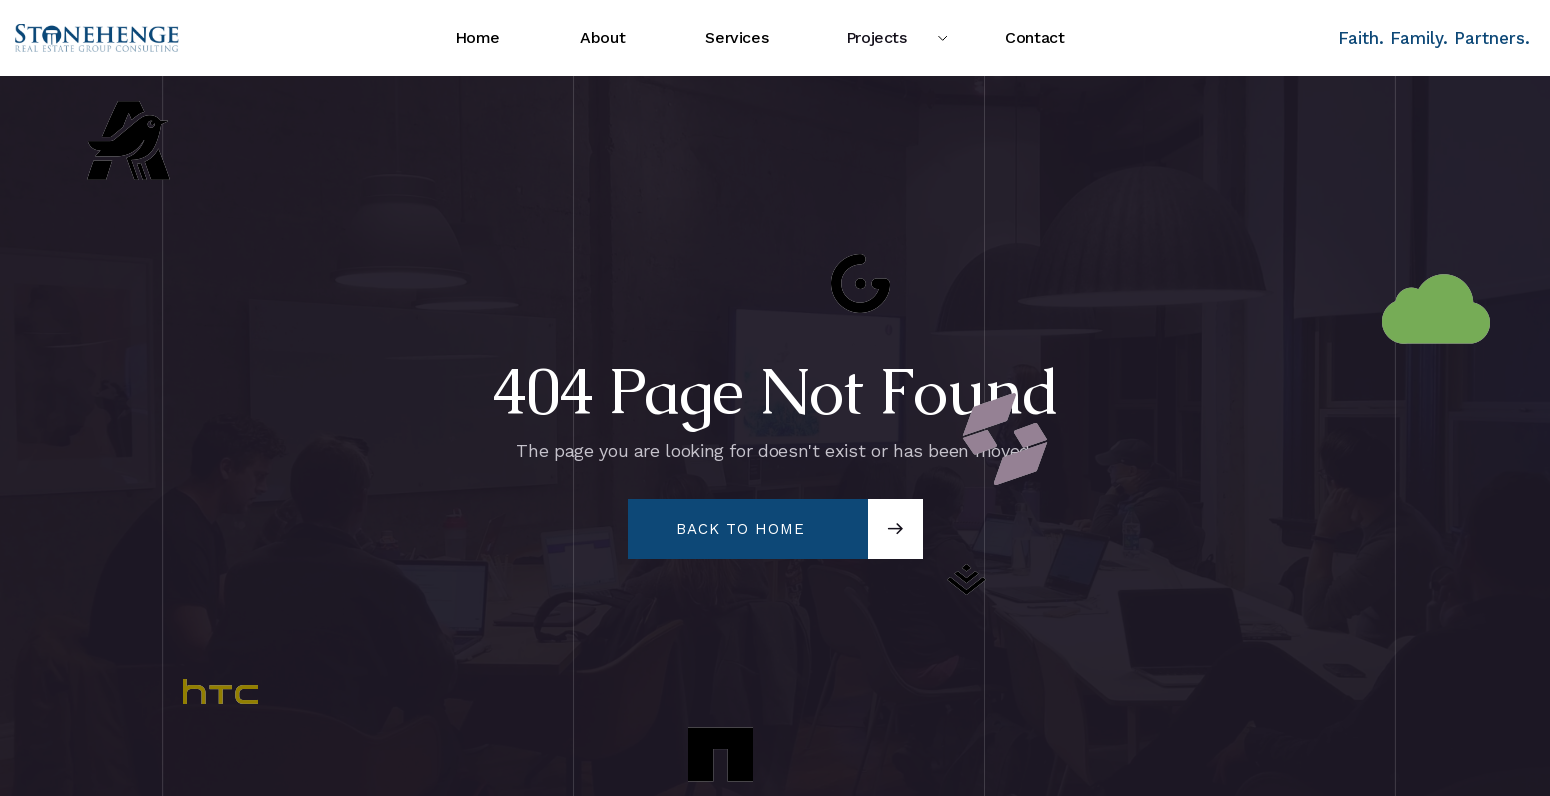 The image size is (1550, 796). What do you see at coordinates (128, 140) in the screenshot?
I see `Auchan retail store app or website` at bounding box center [128, 140].